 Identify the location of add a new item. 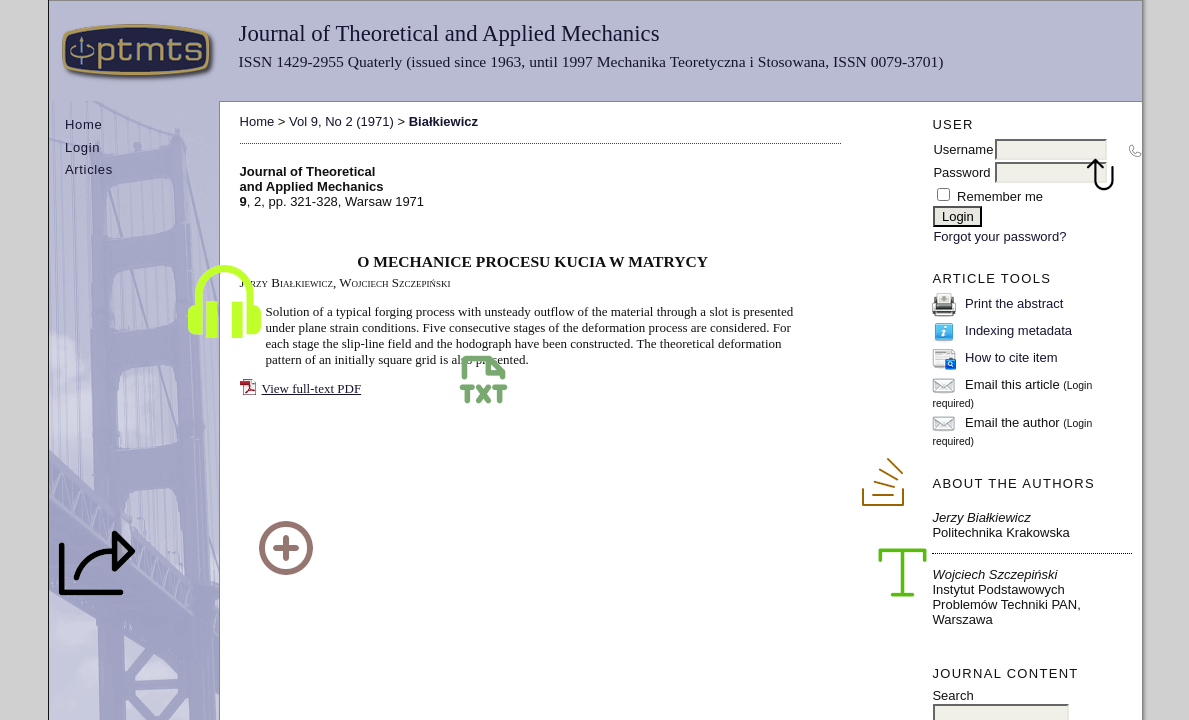
(286, 548).